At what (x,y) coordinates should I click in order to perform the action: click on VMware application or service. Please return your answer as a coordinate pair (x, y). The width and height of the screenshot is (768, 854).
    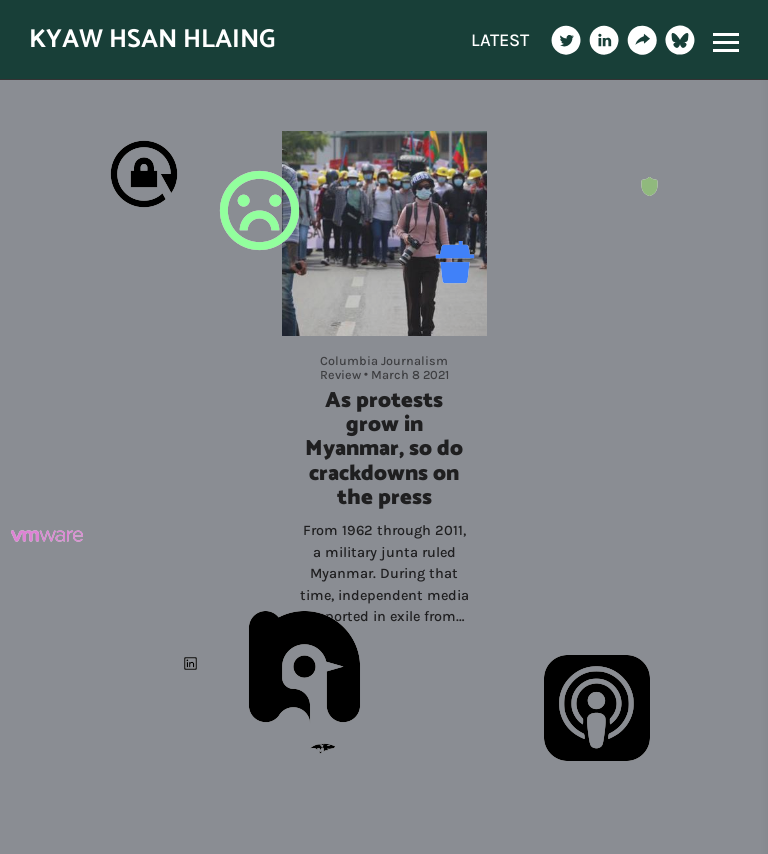
    Looking at the image, I should click on (47, 536).